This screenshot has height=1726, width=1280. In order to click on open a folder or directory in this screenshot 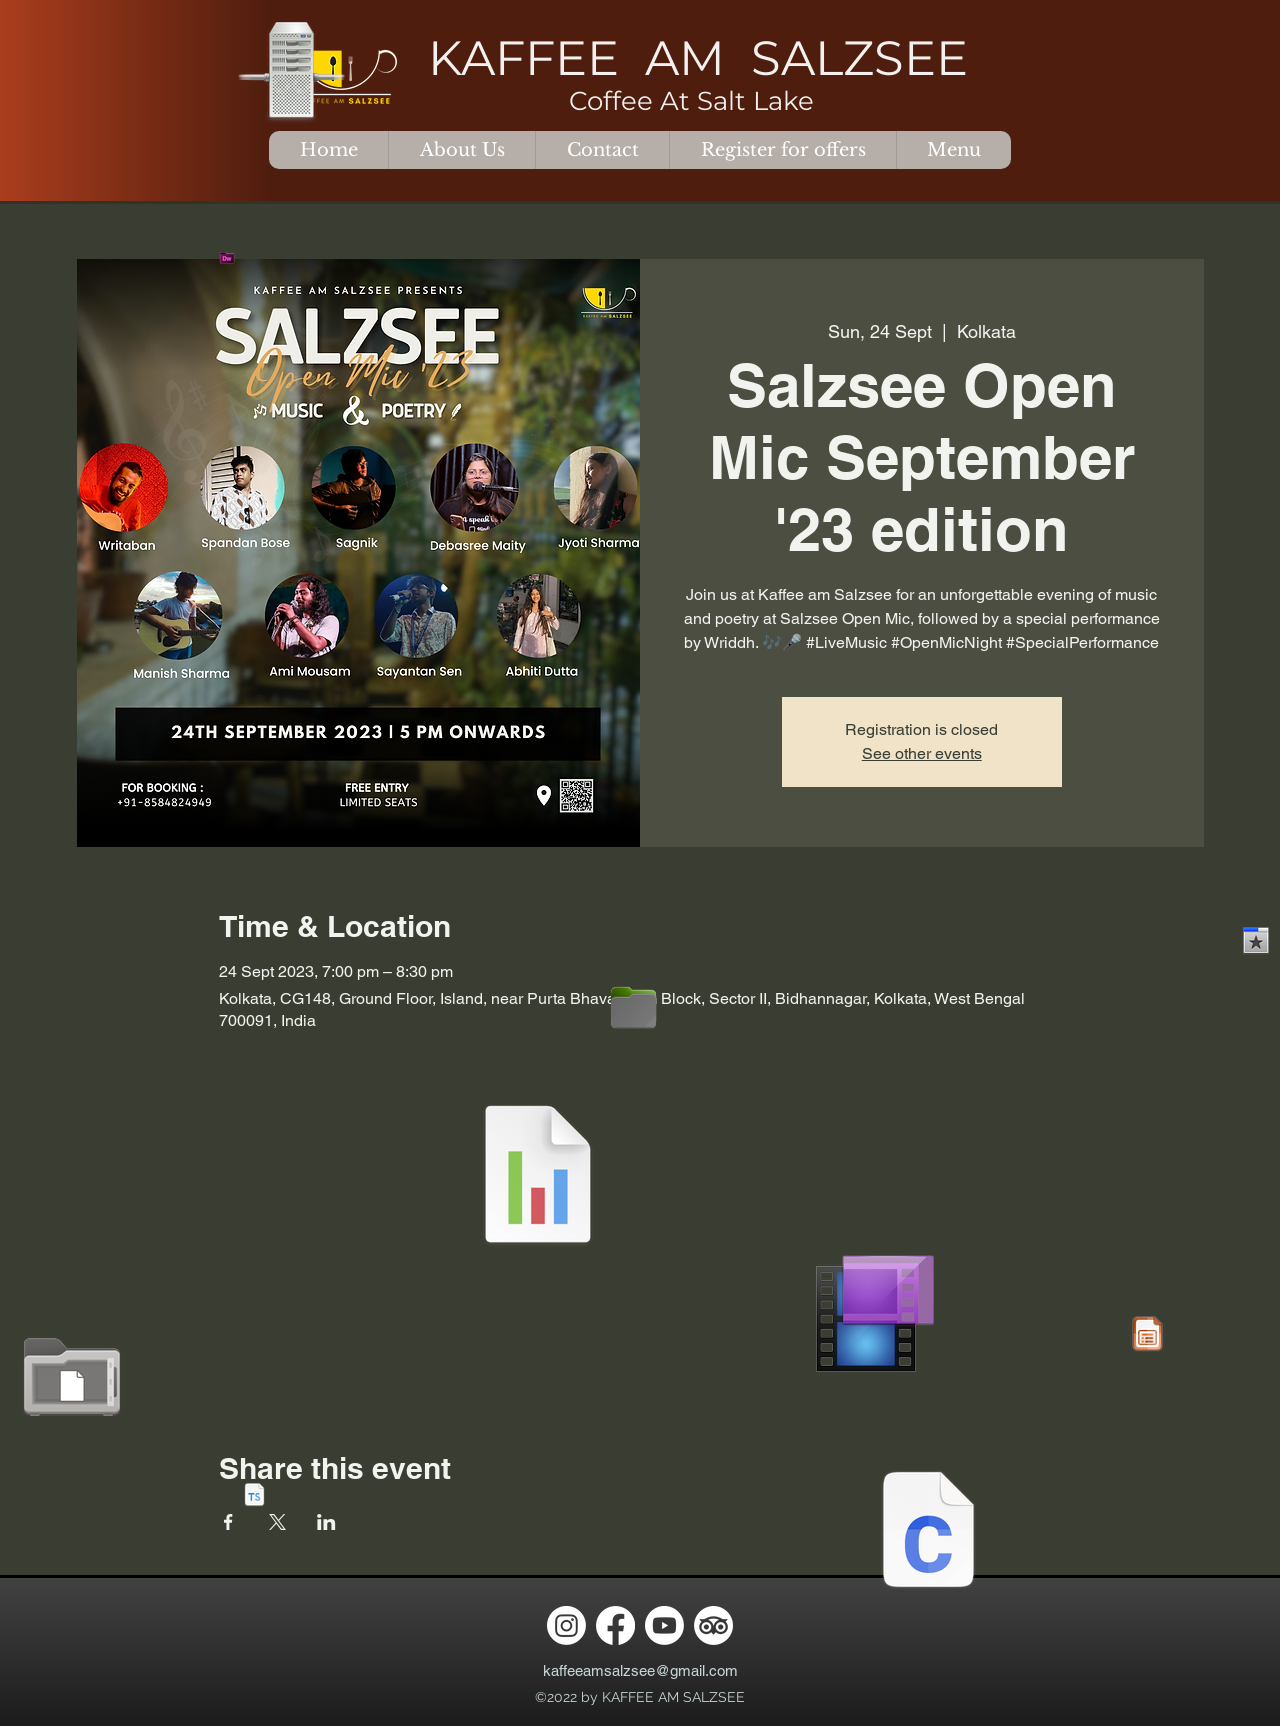, I will do `click(633, 1007)`.